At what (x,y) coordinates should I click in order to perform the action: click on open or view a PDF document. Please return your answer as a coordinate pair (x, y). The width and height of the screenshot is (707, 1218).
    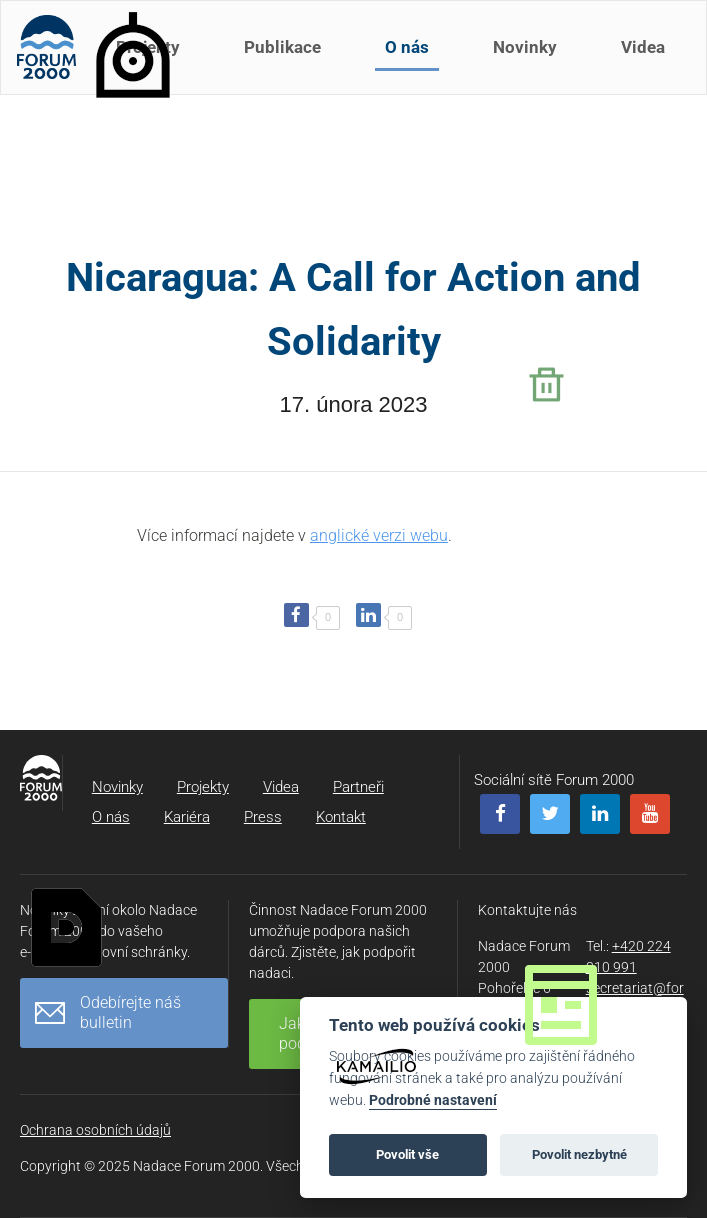
    Looking at the image, I should click on (66, 927).